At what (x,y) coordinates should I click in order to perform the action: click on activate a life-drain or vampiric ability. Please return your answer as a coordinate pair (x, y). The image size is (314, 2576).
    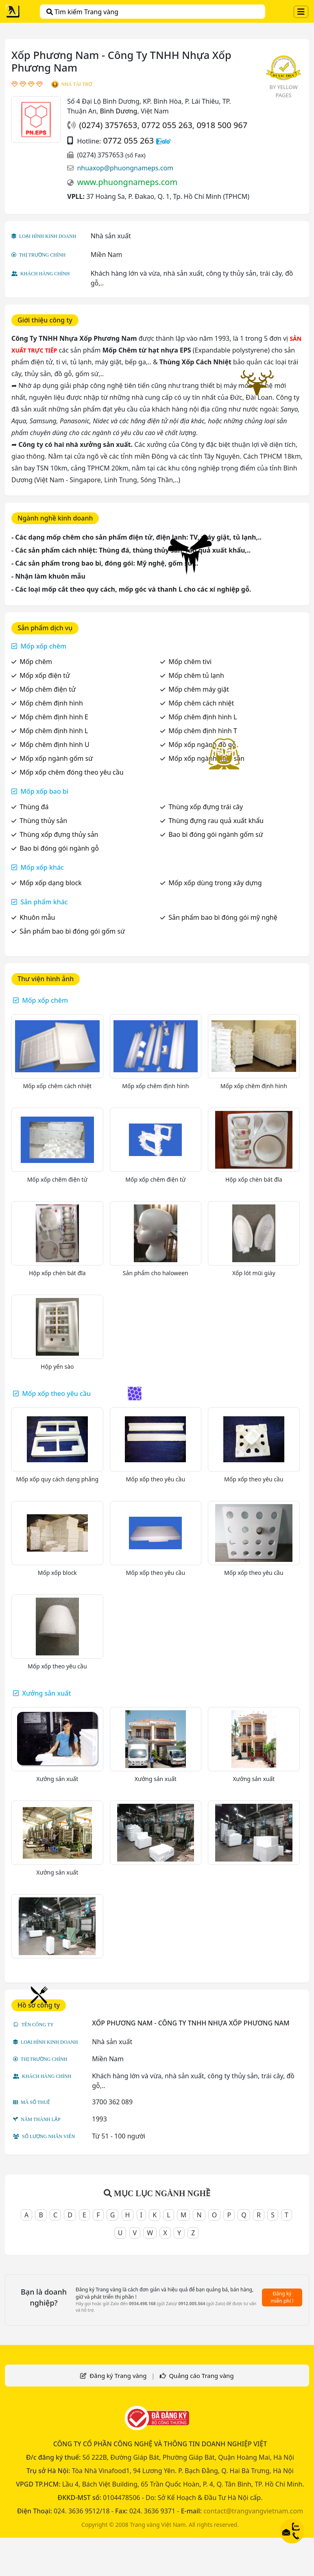
    Looking at the image, I should click on (190, 554).